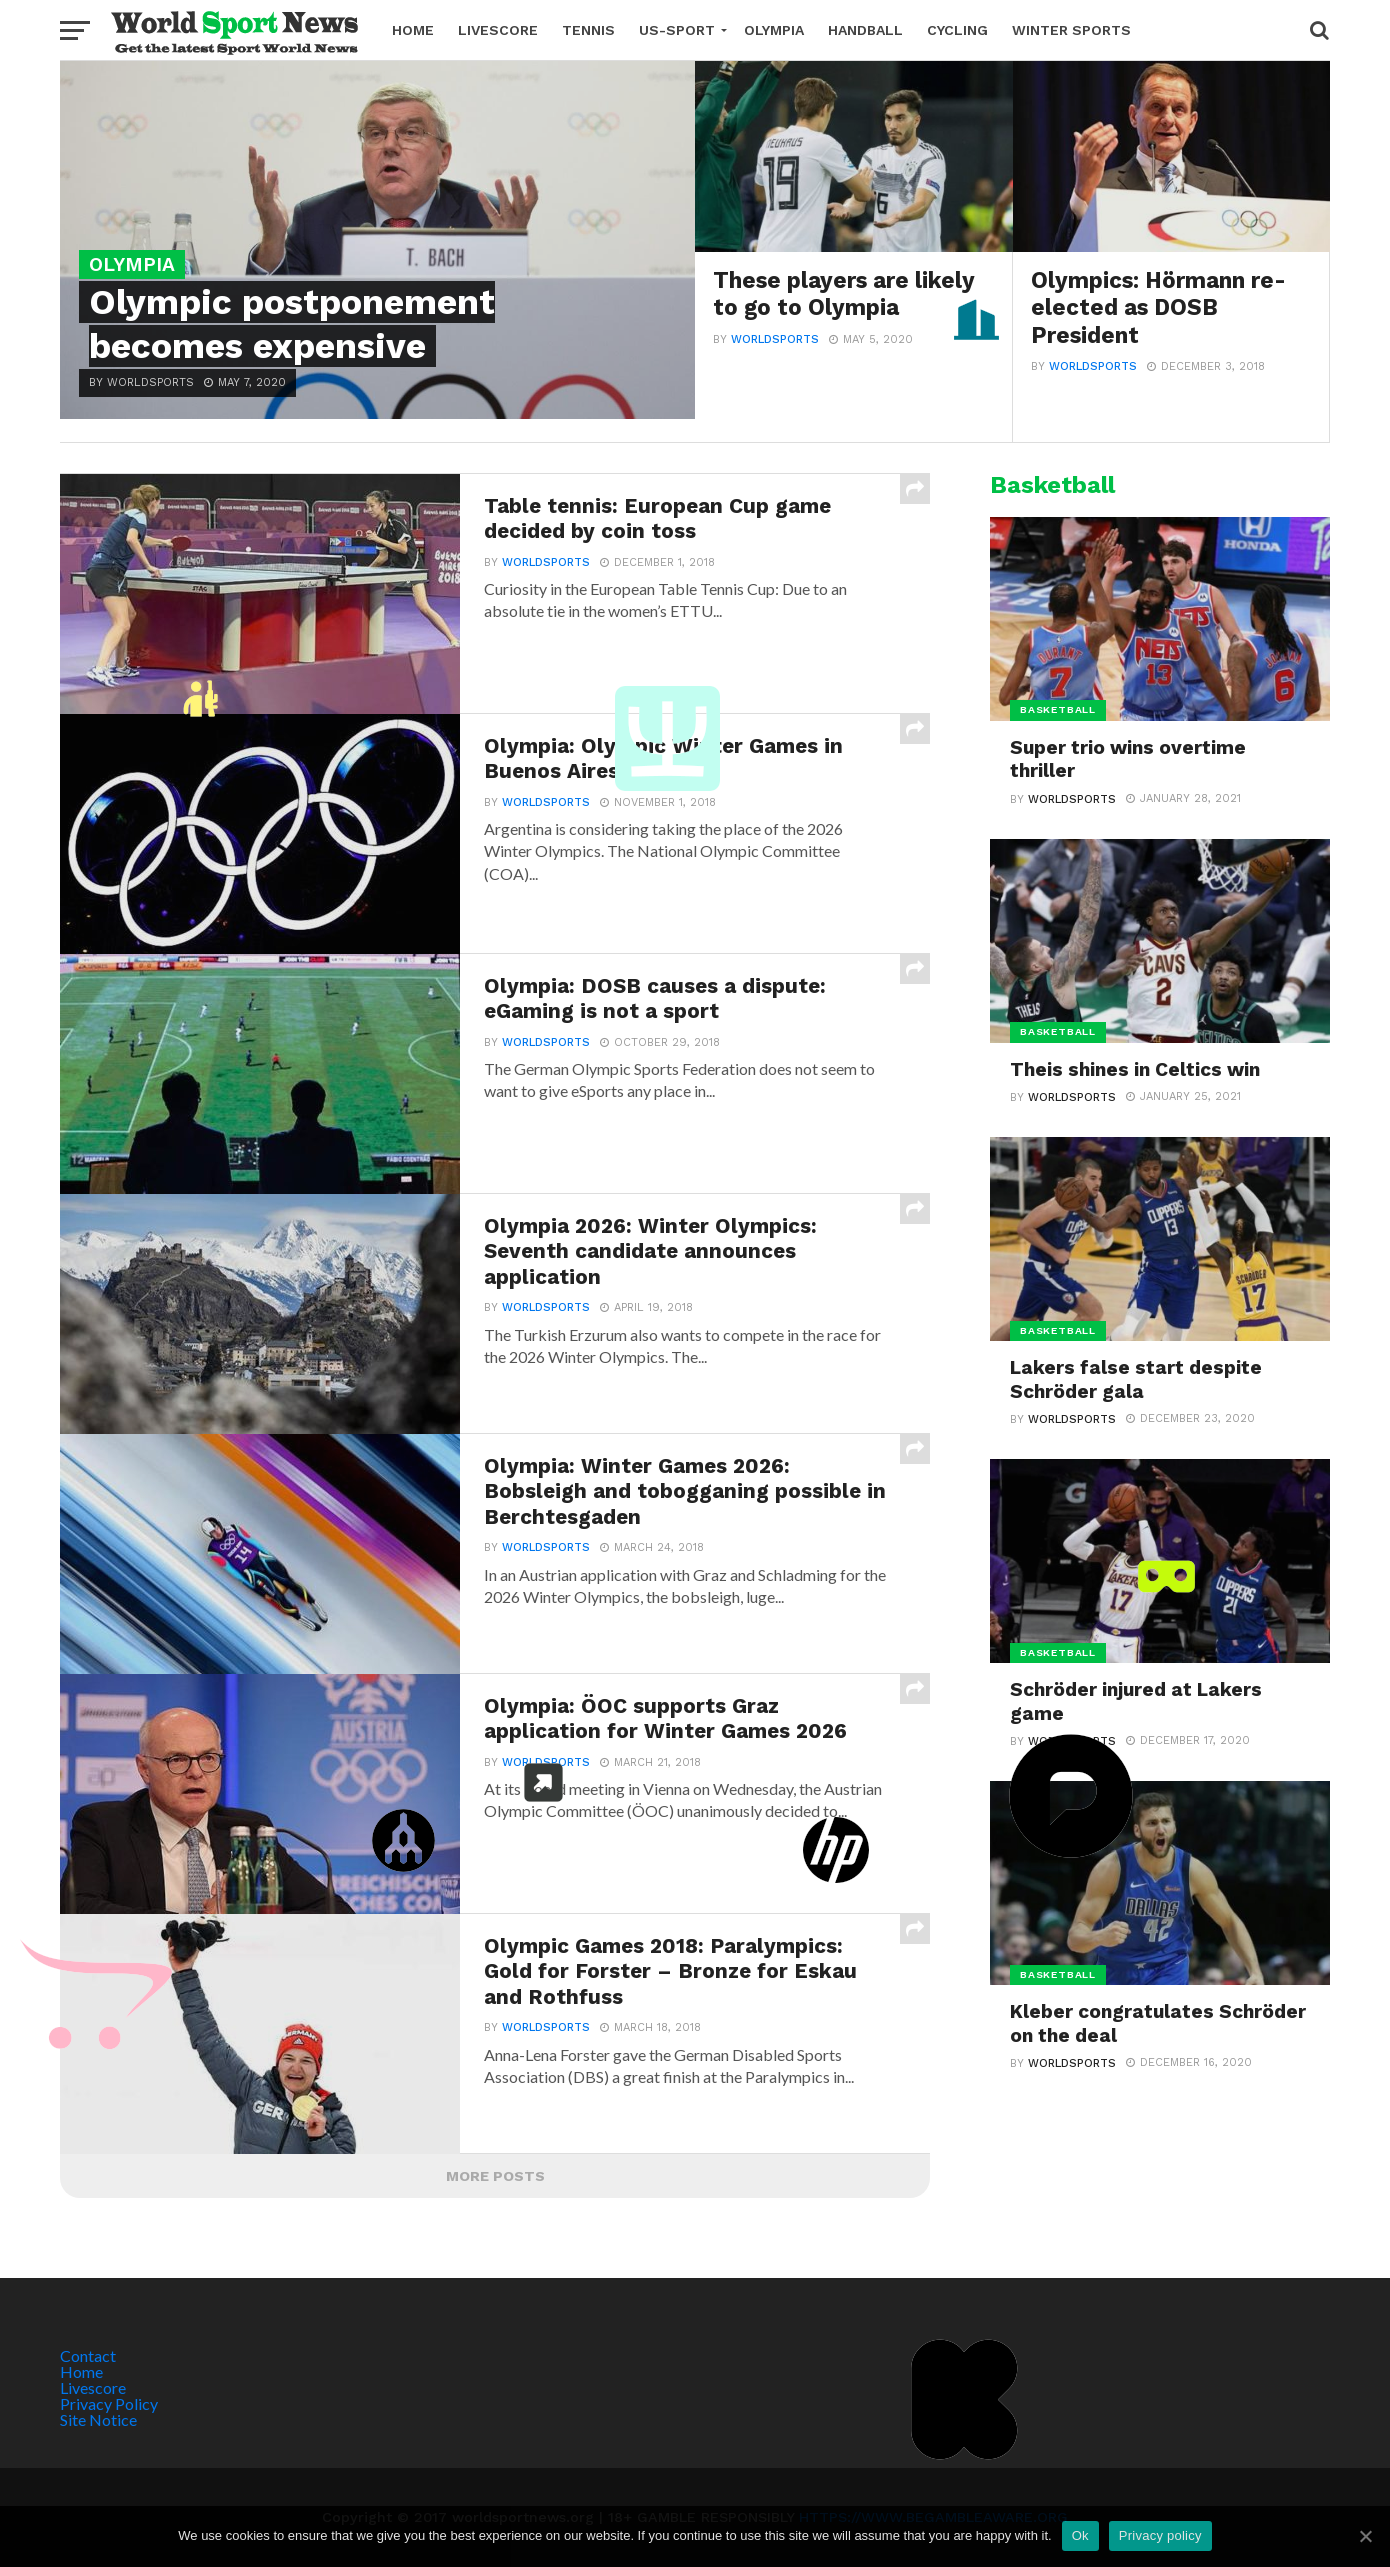  I want to click on indicates military or armed personnel, so click(199, 698).